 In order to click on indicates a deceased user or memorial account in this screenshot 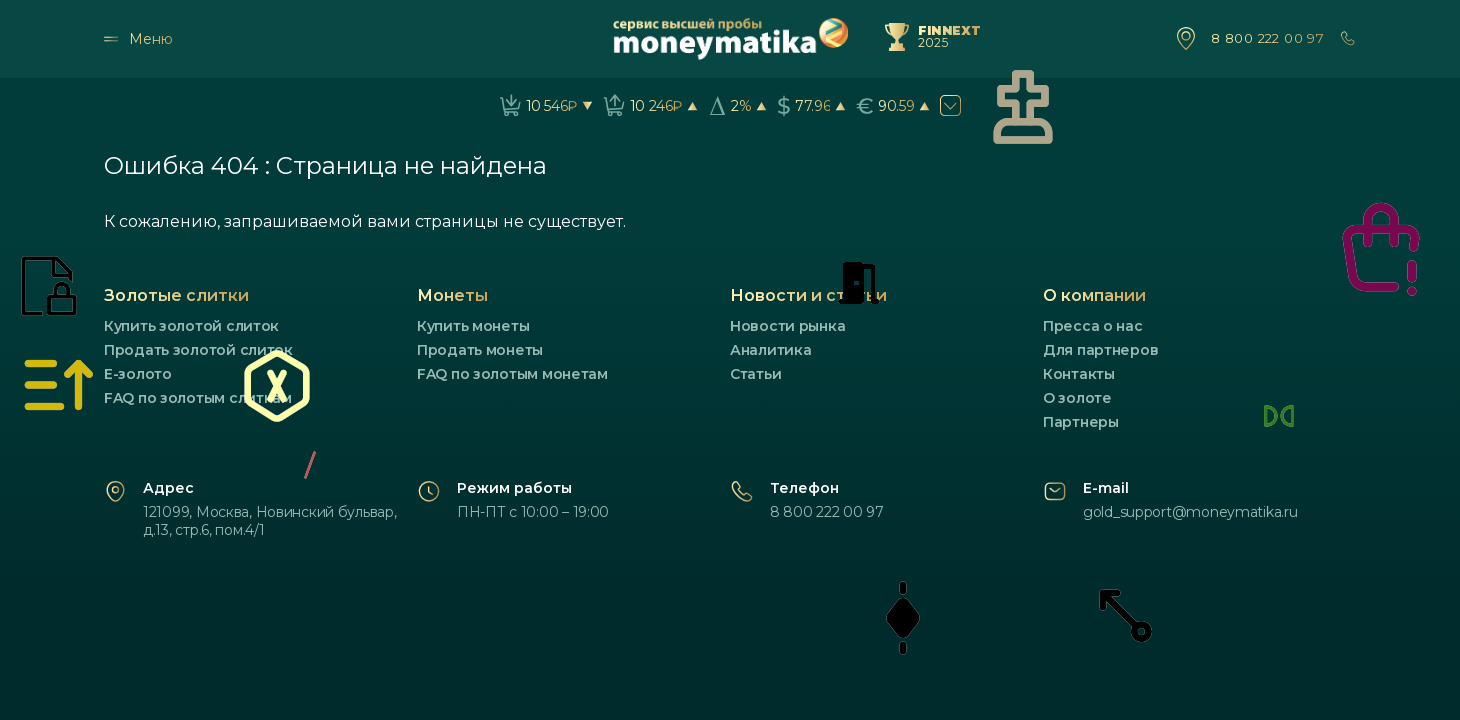, I will do `click(1023, 107)`.